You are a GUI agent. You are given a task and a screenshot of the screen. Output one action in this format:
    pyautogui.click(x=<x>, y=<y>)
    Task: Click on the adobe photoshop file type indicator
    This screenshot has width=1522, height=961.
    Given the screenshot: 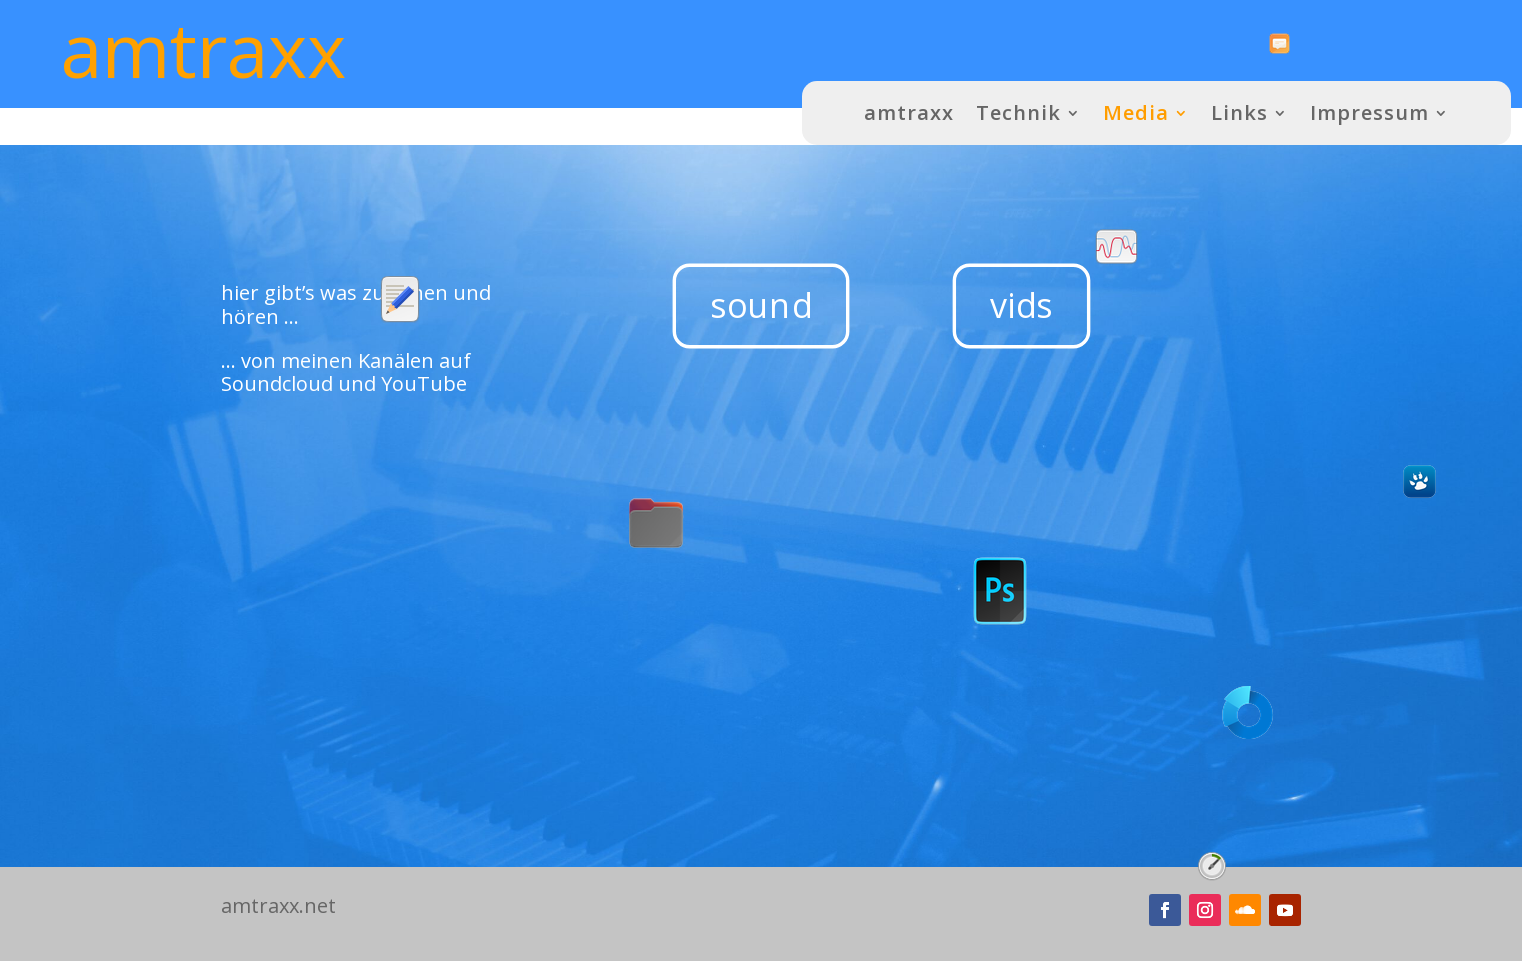 What is the action you would take?
    pyautogui.click(x=1000, y=591)
    